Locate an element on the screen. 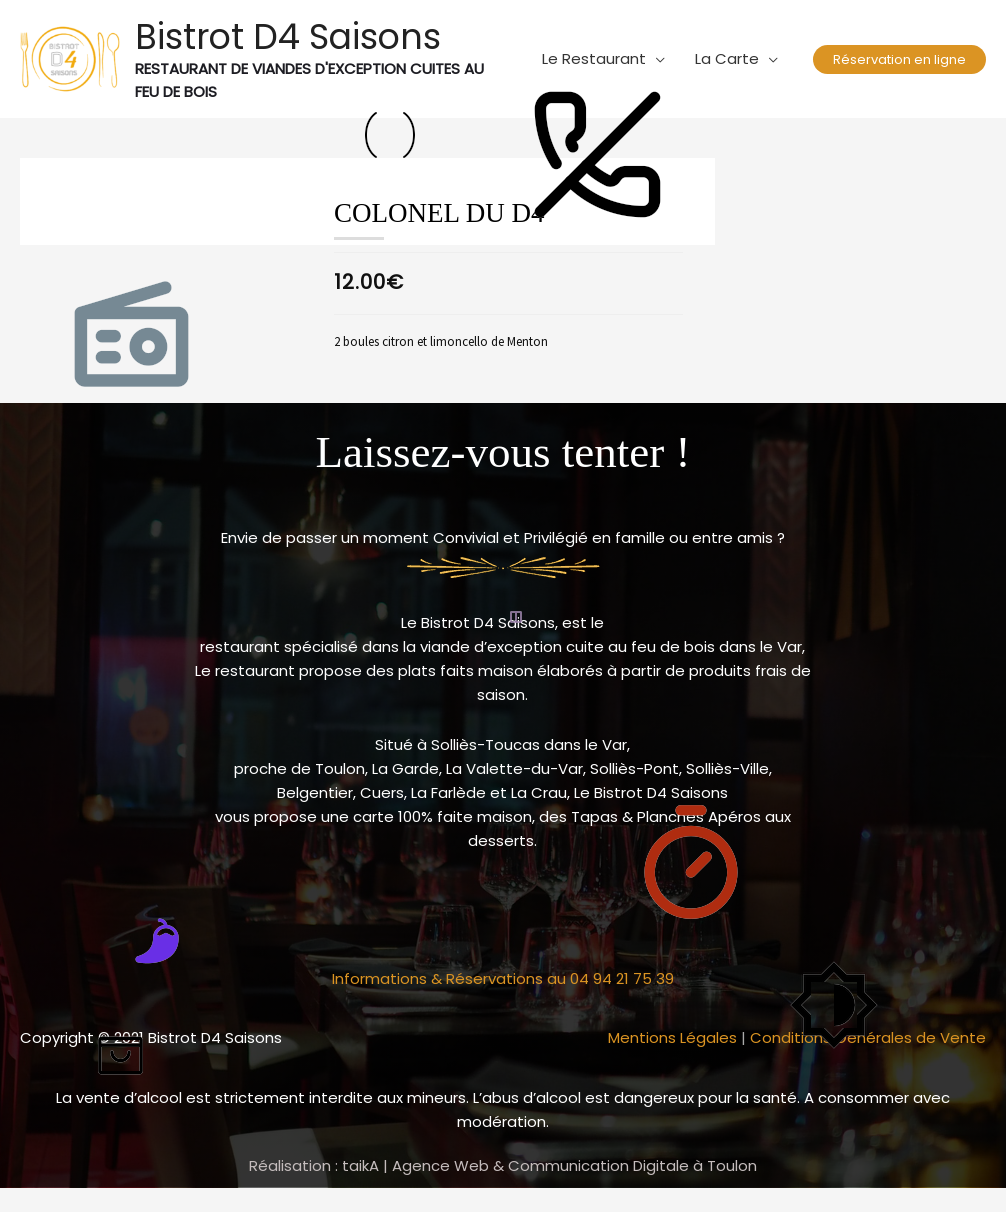 The height and width of the screenshot is (1212, 1006). indicates spicy or hot food option is located at coordinates (159, 942).